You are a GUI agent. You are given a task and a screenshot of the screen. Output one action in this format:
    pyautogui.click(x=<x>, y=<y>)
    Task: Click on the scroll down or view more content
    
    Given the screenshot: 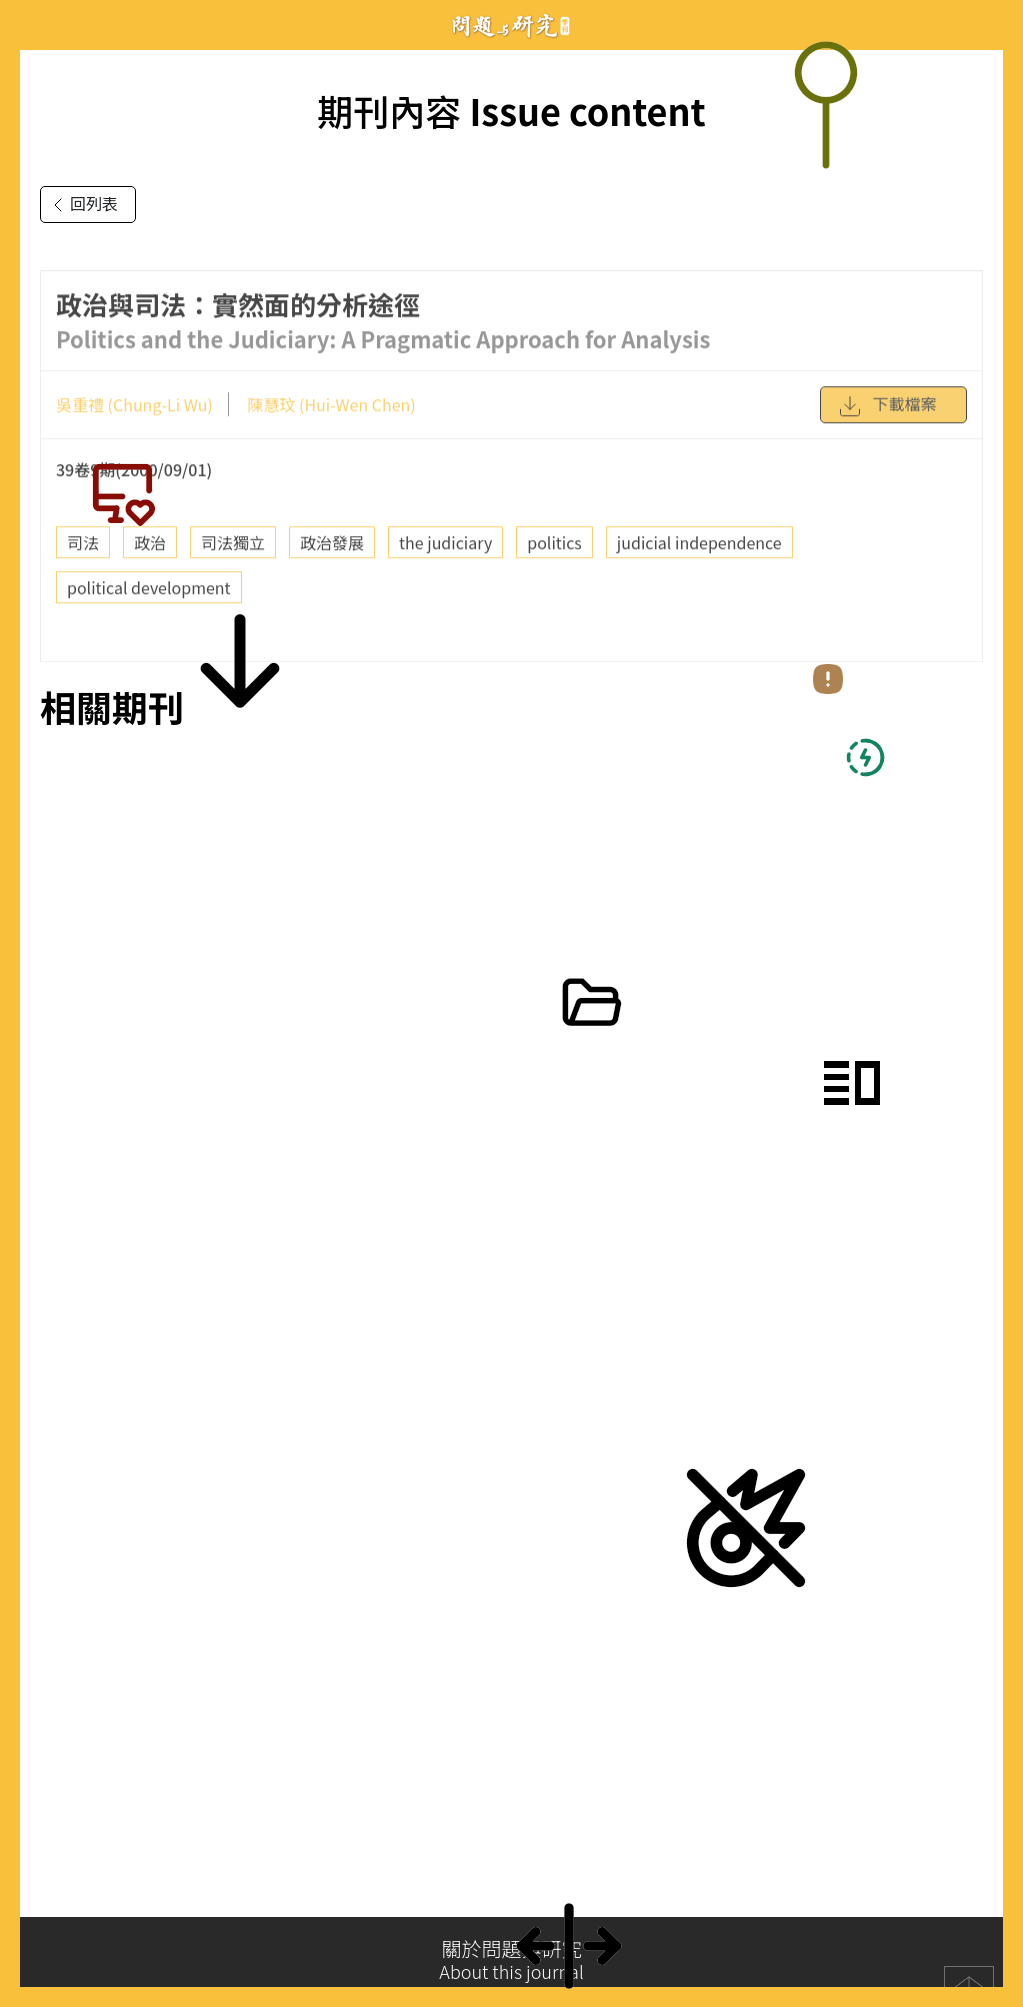 What is the action you would take?
    pyautogui.click(x=240, y=661)
    